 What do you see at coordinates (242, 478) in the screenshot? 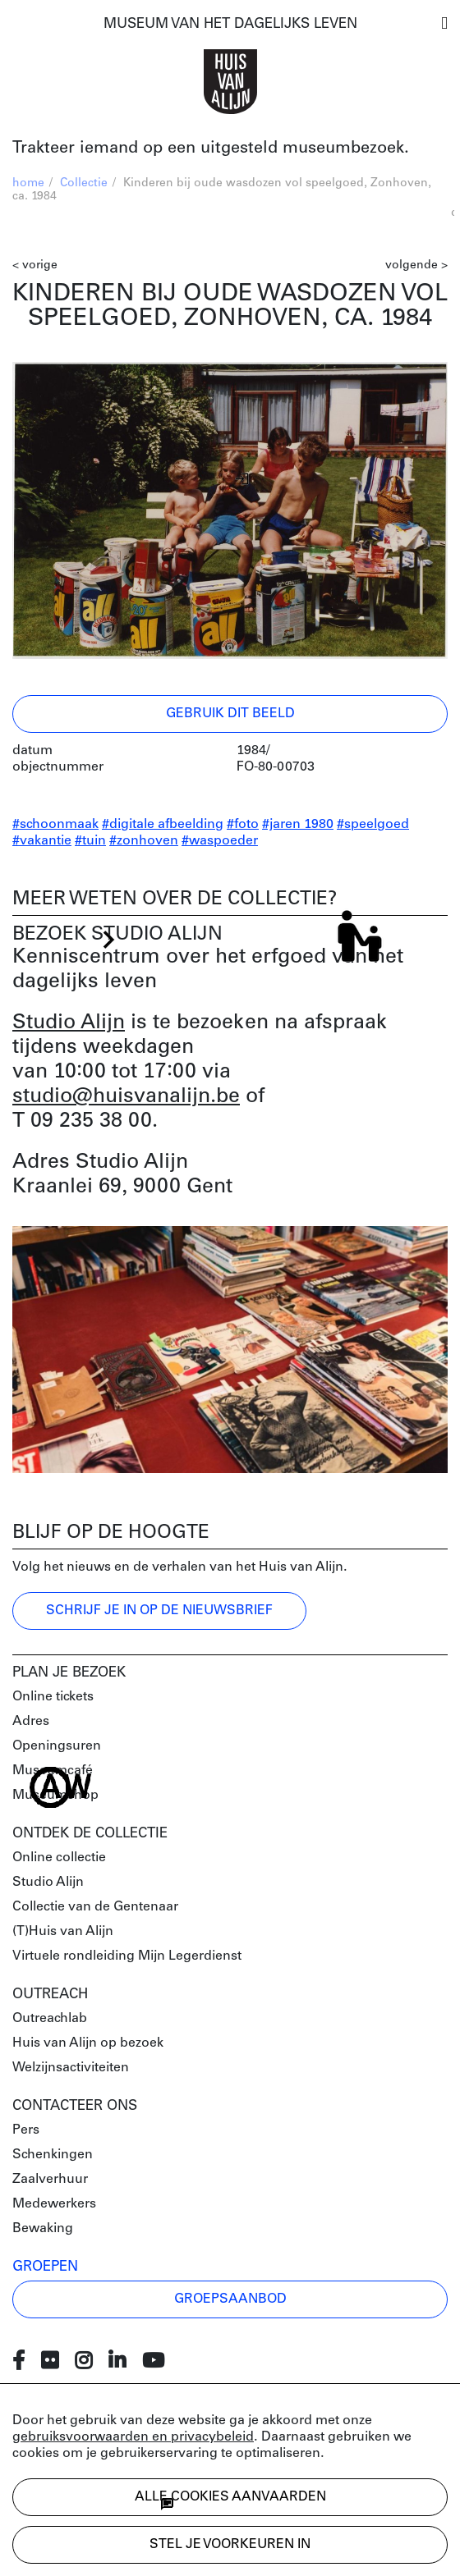
I see `sign in to your account` at bounding box center [242, 478].